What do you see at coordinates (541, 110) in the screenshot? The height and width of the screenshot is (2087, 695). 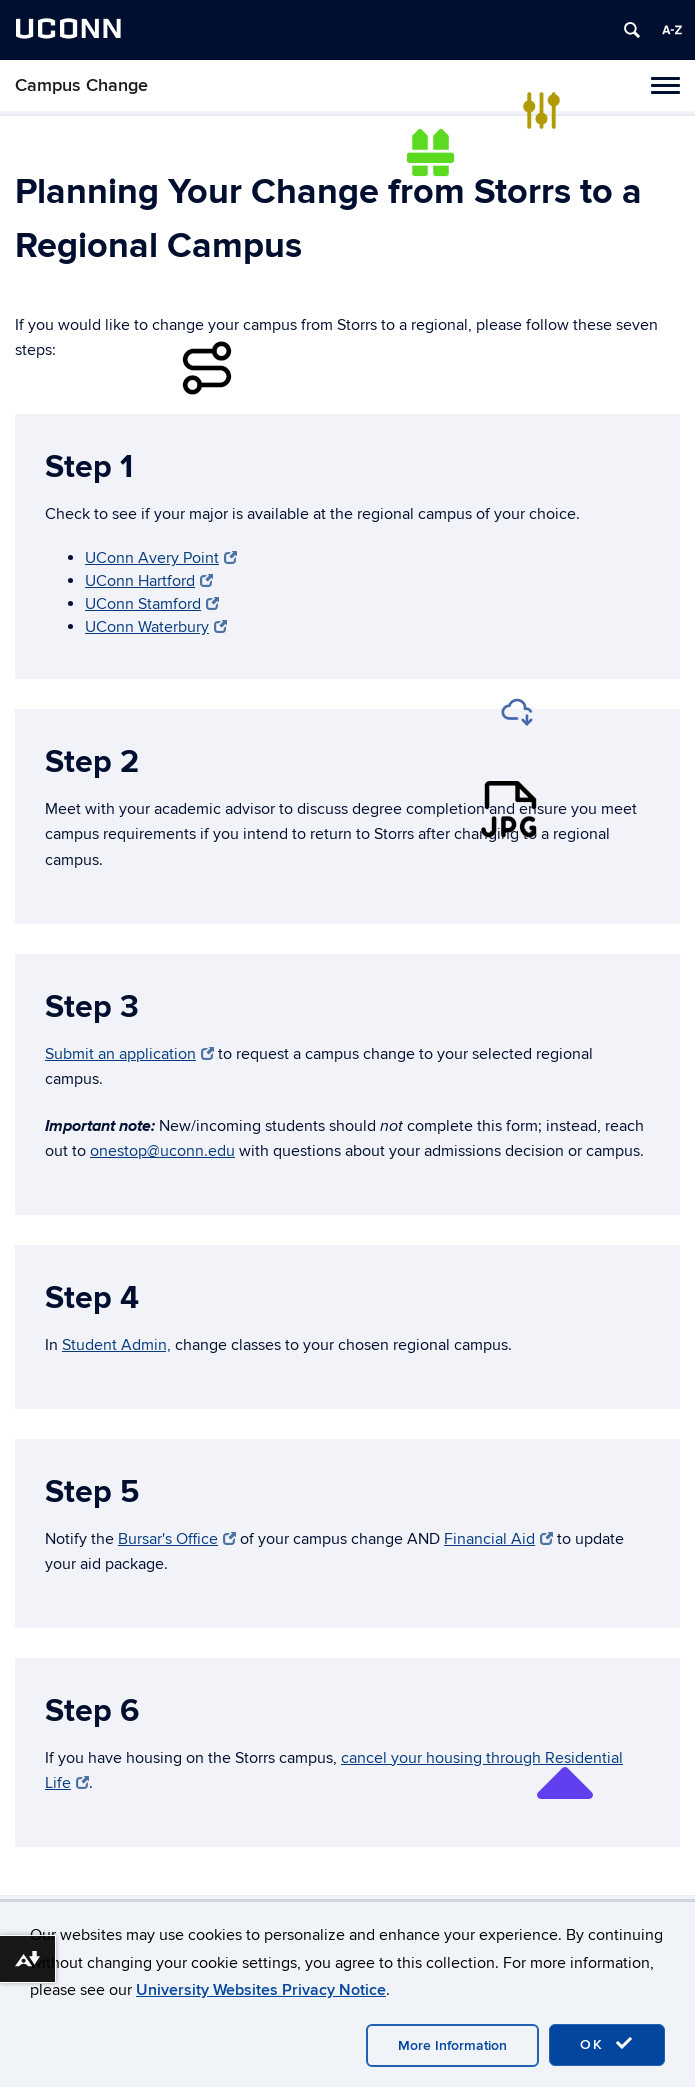 I see `adjust settings or preferences` at bounding box center [541, 110].